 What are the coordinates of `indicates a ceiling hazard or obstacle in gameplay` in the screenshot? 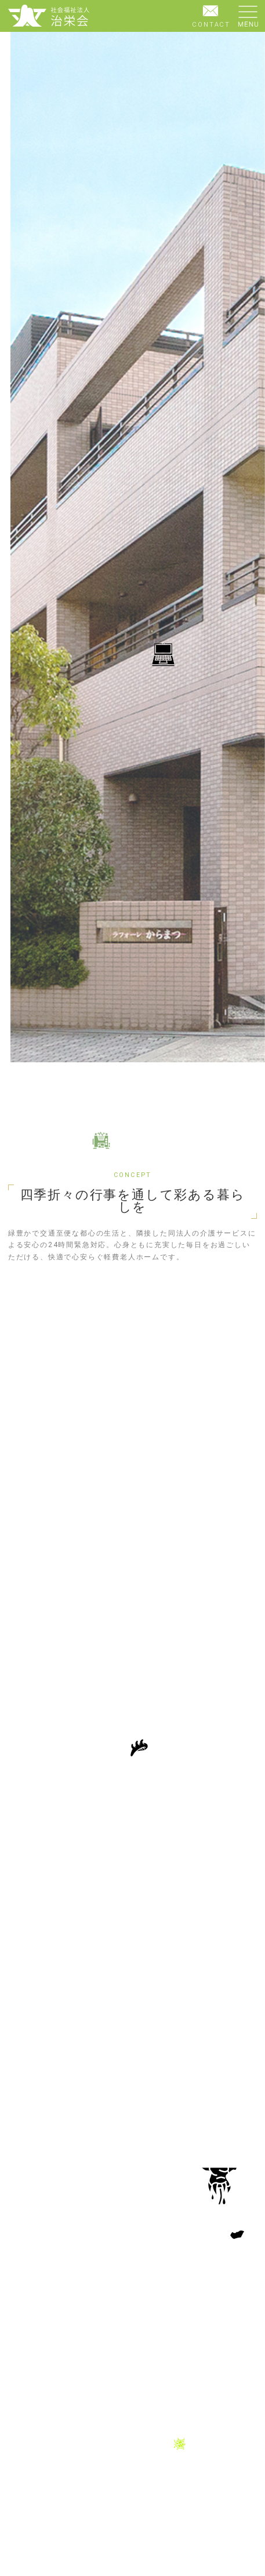 It's located at (219, 2186).